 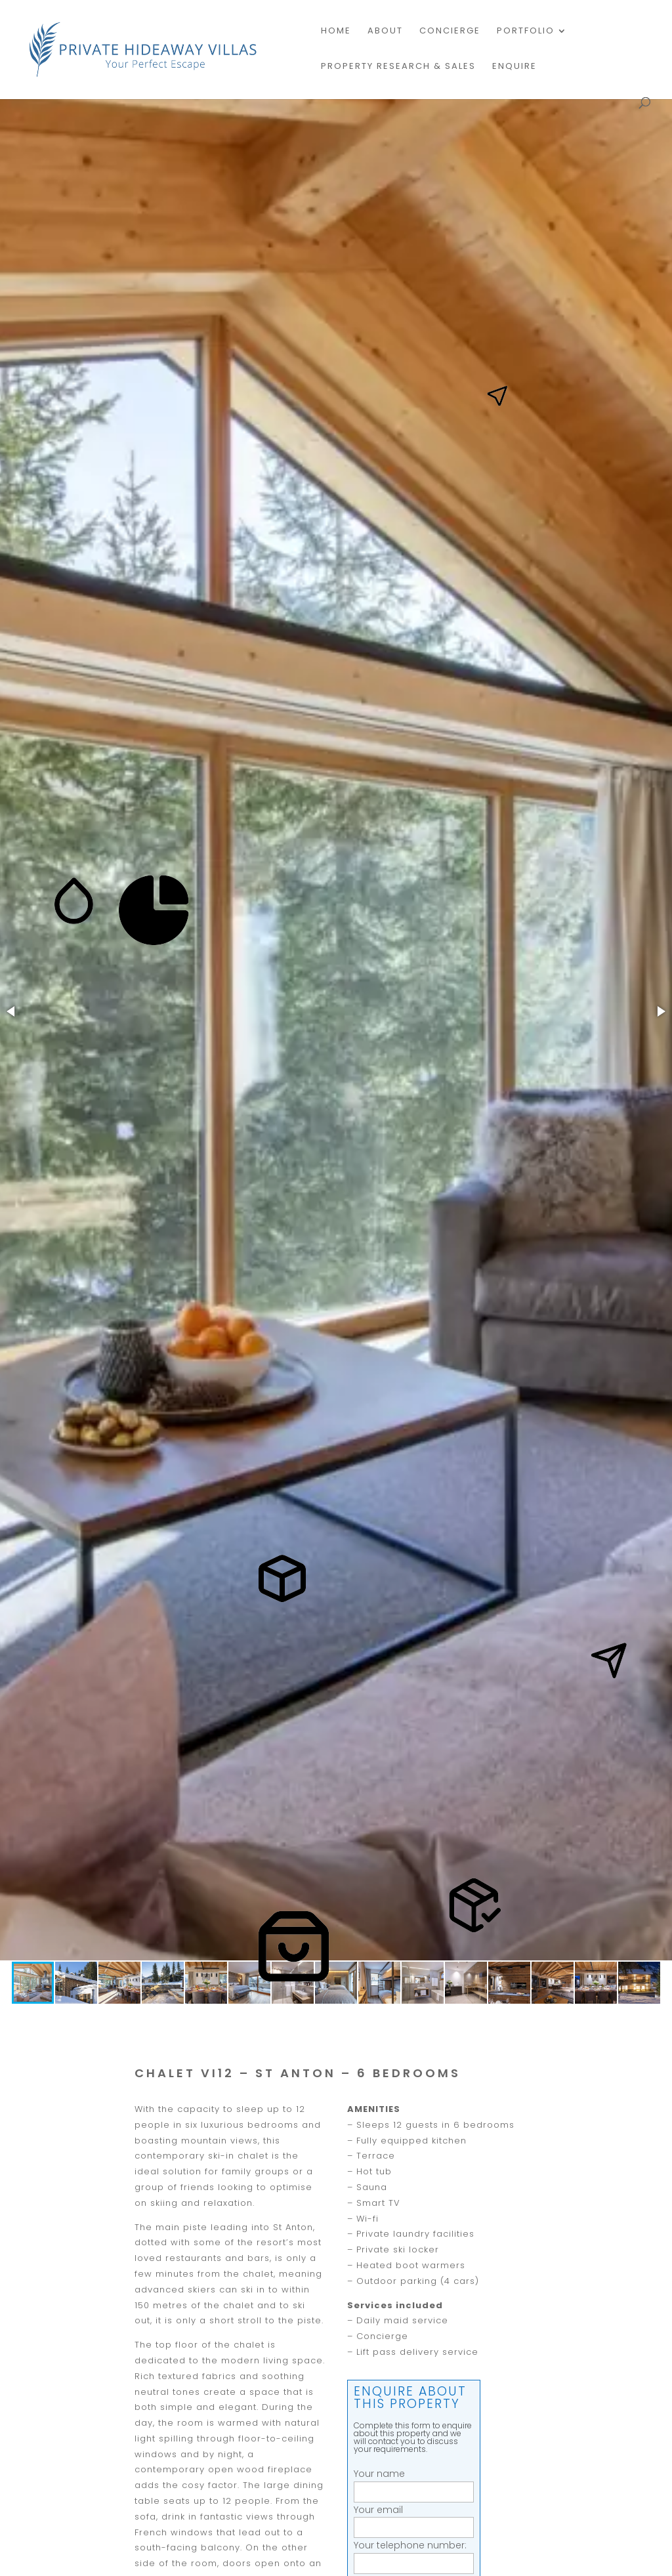 What do you see at coordinates (610, 1658) in the screenshot?
I see `send a message` at bounding box center [610, 1658].